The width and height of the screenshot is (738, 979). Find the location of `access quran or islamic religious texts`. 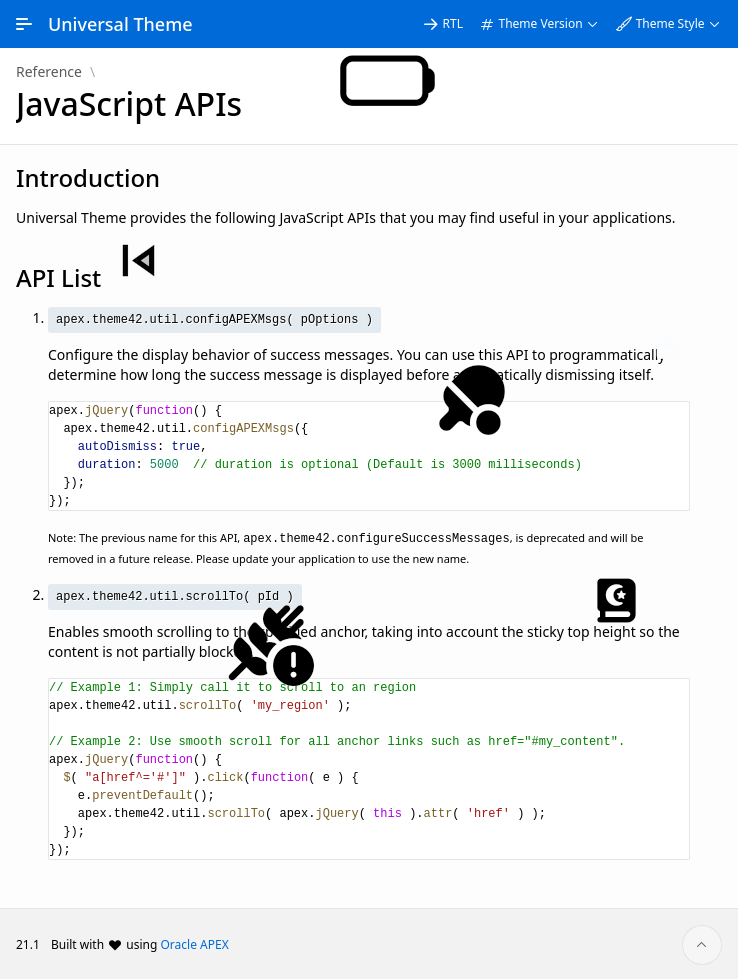

access quran or islamic religious texts is located at coordinates (616, 600).